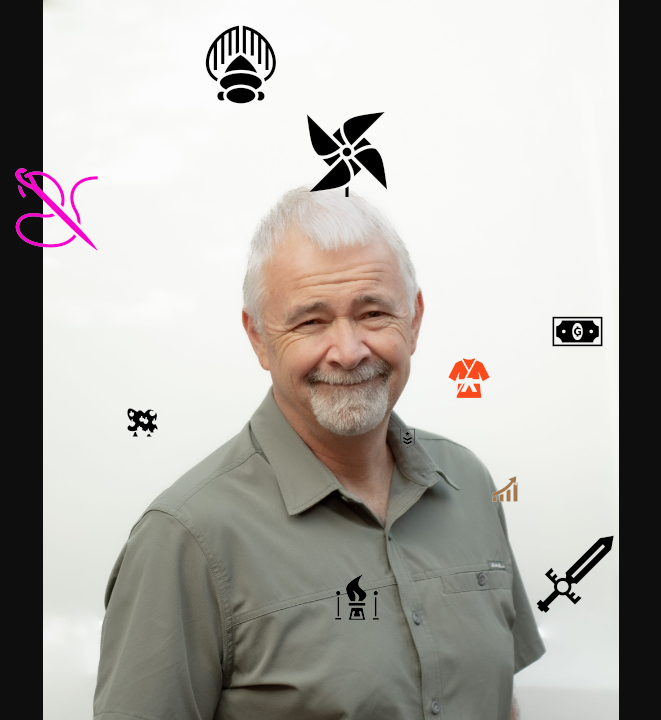 The image size is (661, 720). What do you see at coordinates (56, 209) in the screenshot?
I see `access sewing or crafting tools` at bounding box center [56, 209].